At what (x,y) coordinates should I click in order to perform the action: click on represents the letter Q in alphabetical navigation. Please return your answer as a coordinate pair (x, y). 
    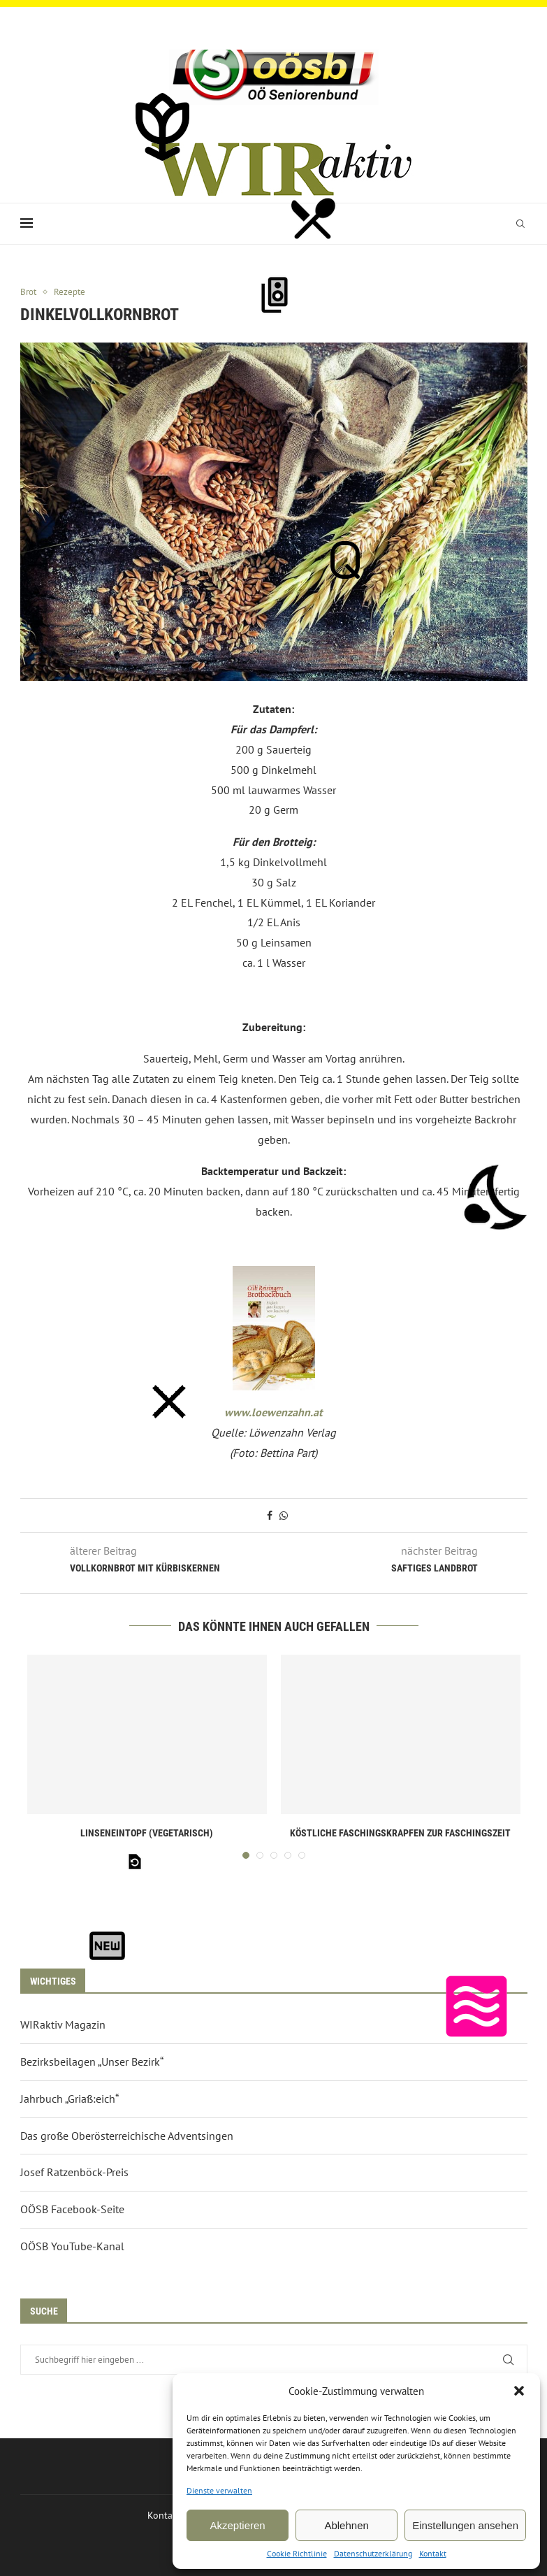
    Looking at the image, I should click on (345, 560).